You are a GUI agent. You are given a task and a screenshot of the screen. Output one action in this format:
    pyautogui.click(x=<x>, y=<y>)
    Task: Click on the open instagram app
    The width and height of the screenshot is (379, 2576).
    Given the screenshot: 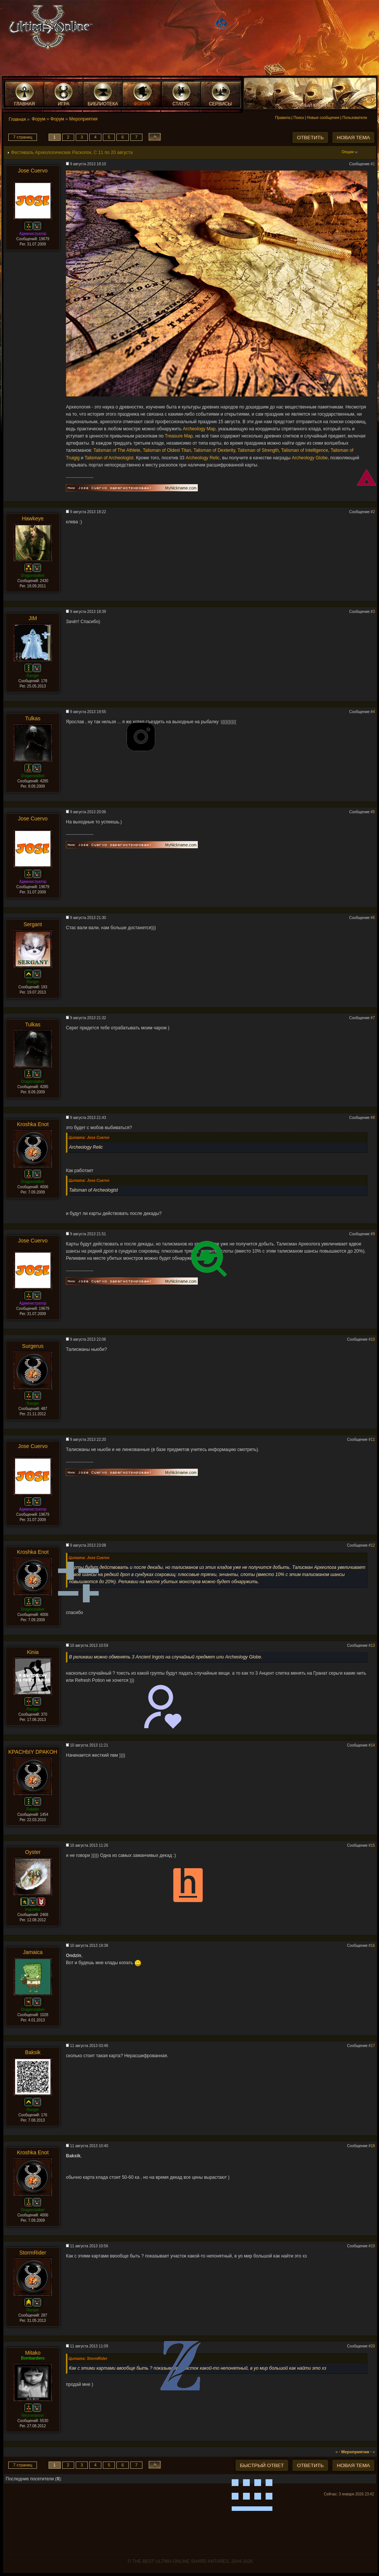 What is the action you would take?
    pyautogui.click(x=141, y=737)
    